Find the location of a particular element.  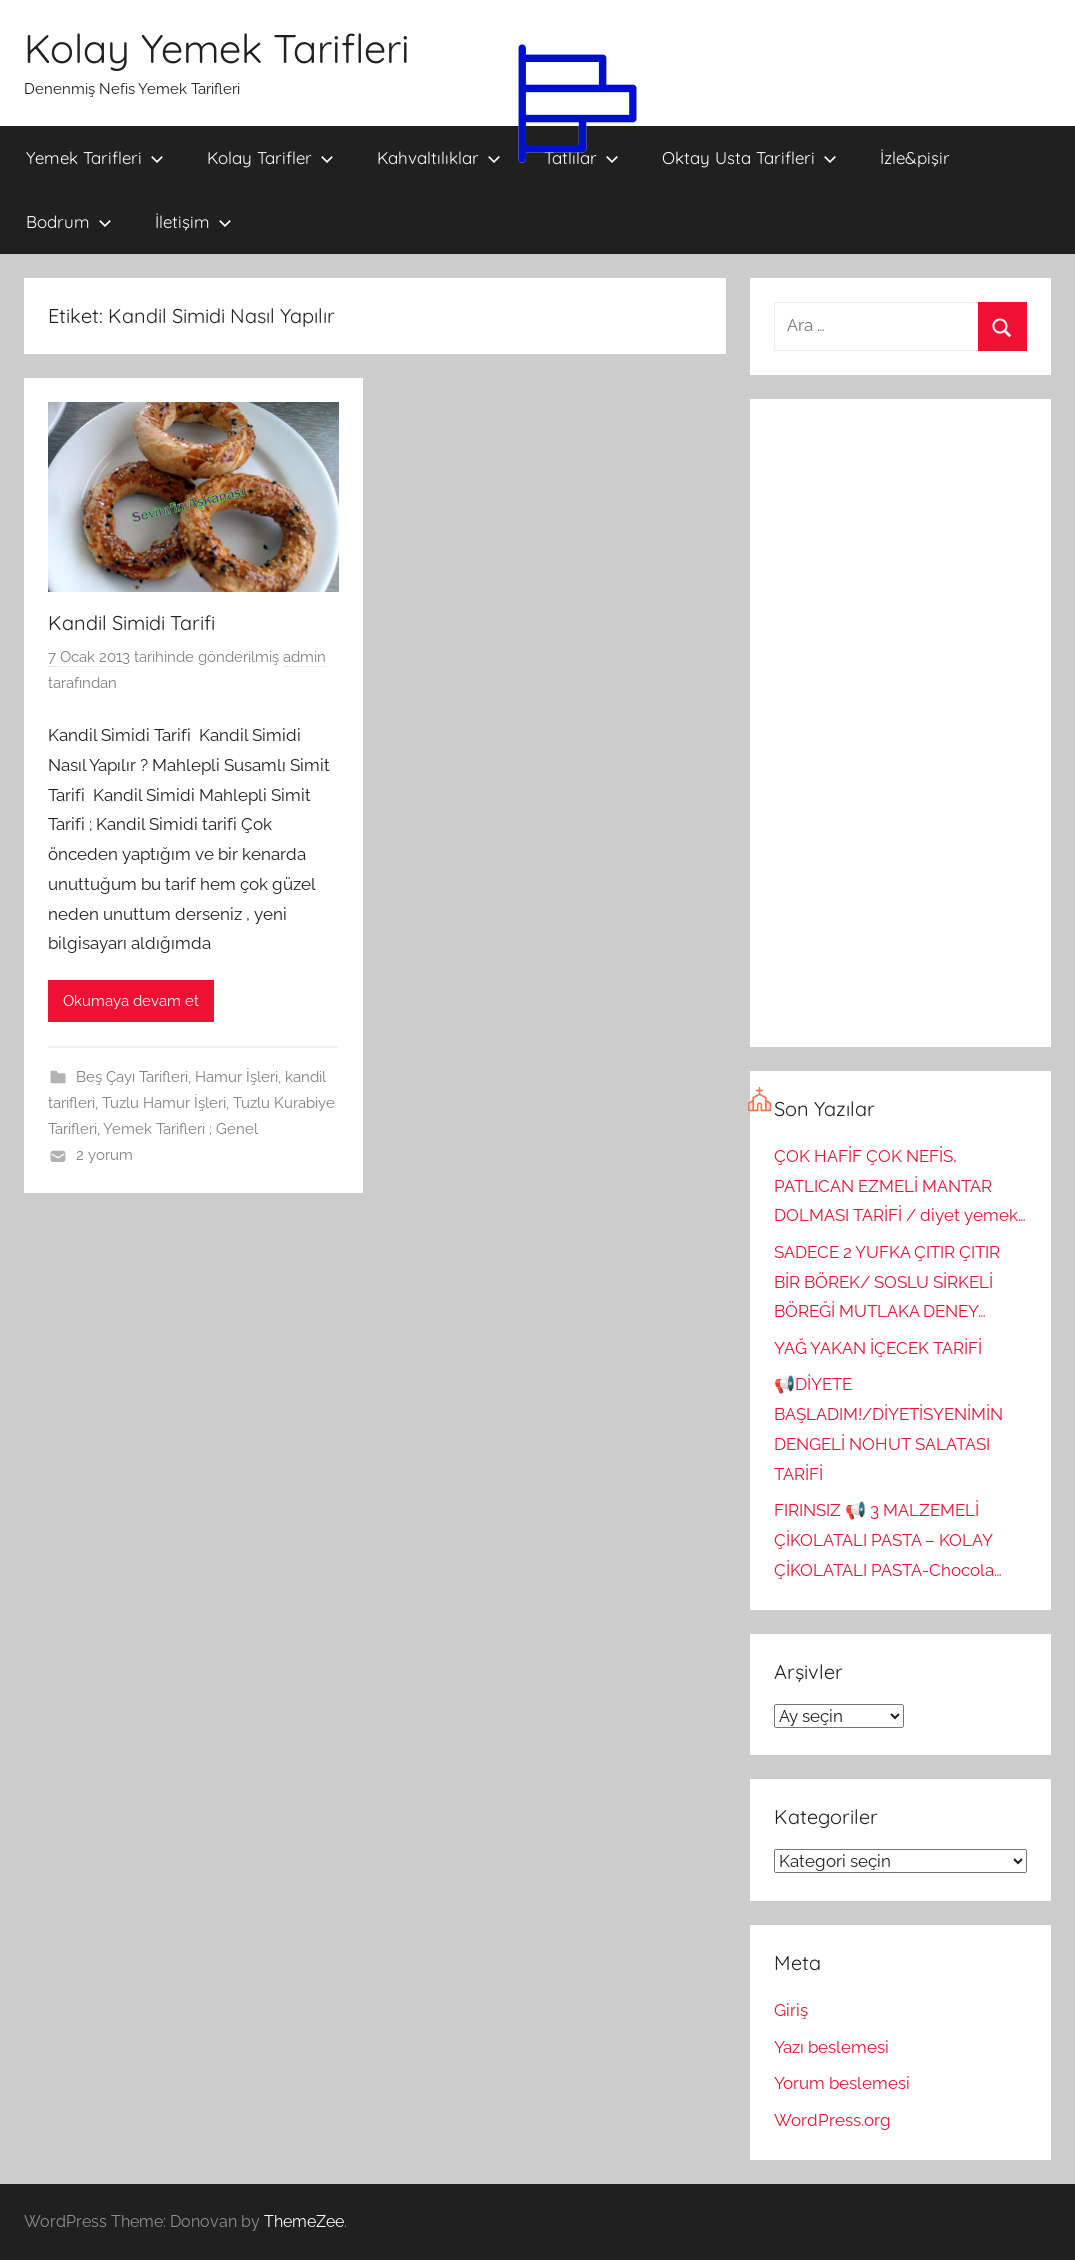

view nearby churches or places of worship is located at coordinates (759, 1100).